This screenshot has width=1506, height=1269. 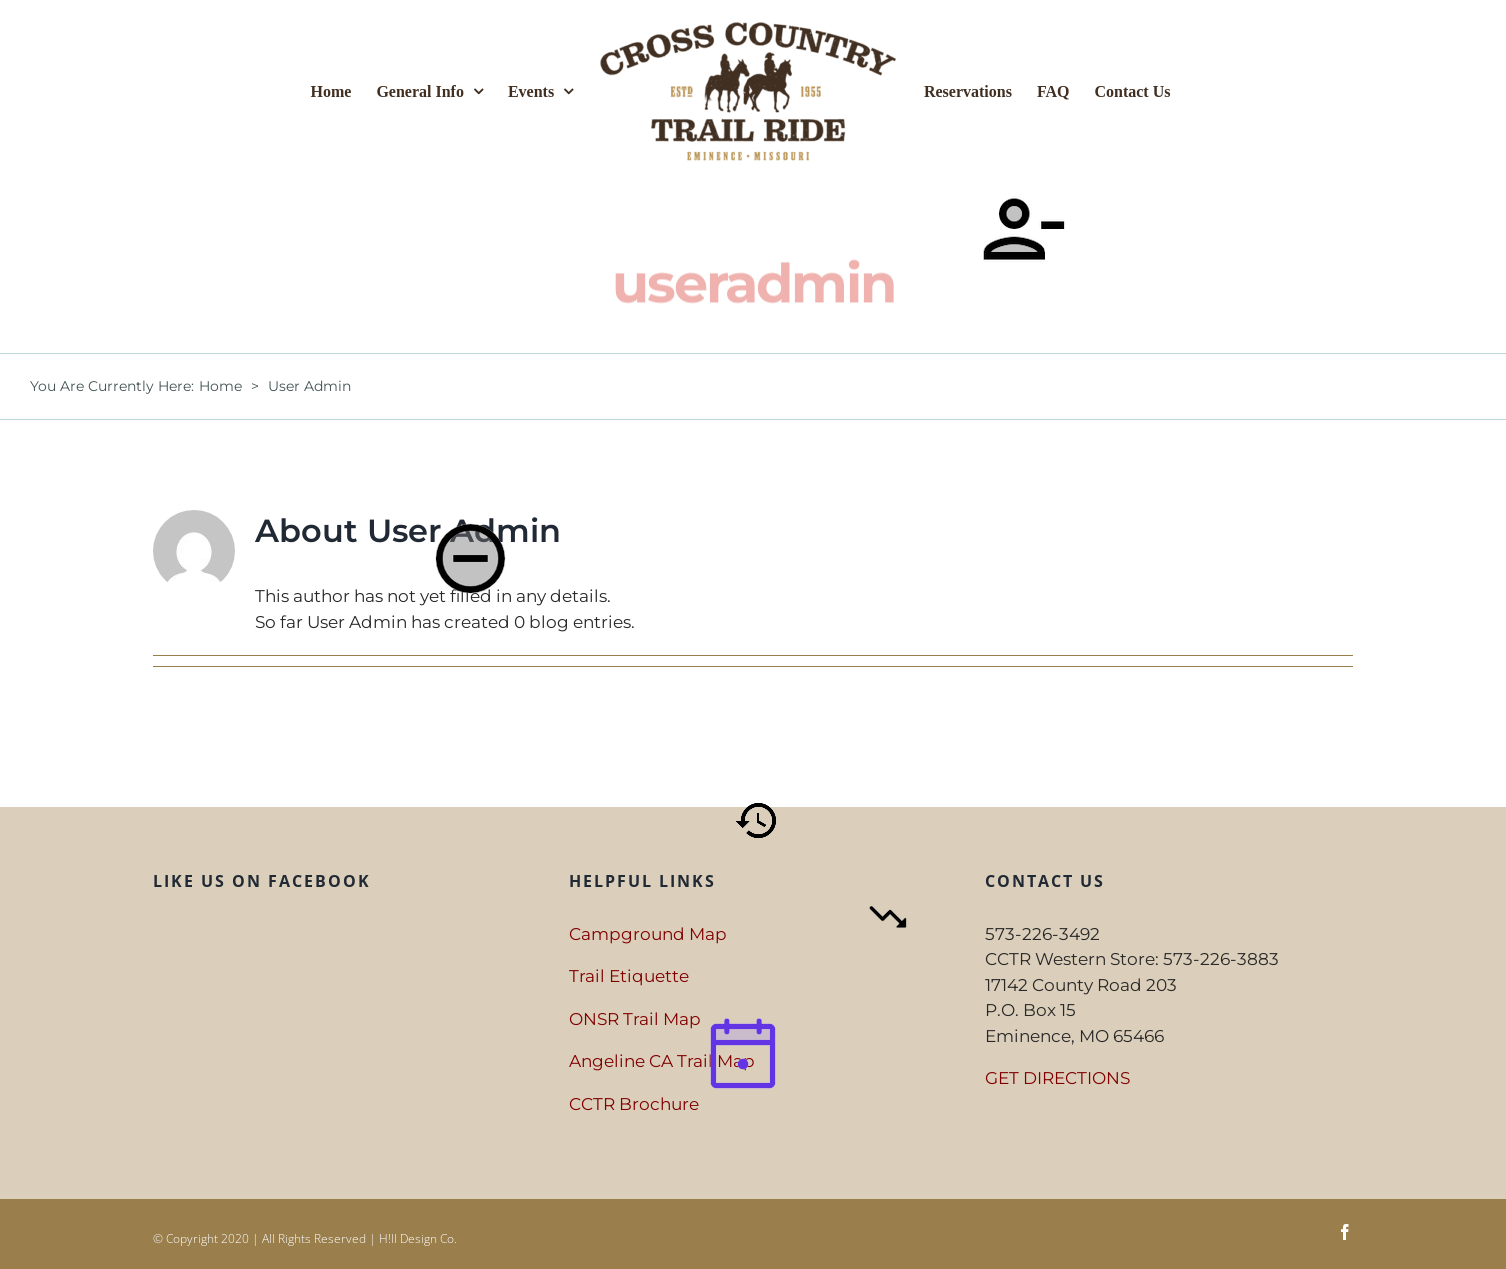 I want to click on calendar event or reminder indicator, so click(x=743, y=1056).